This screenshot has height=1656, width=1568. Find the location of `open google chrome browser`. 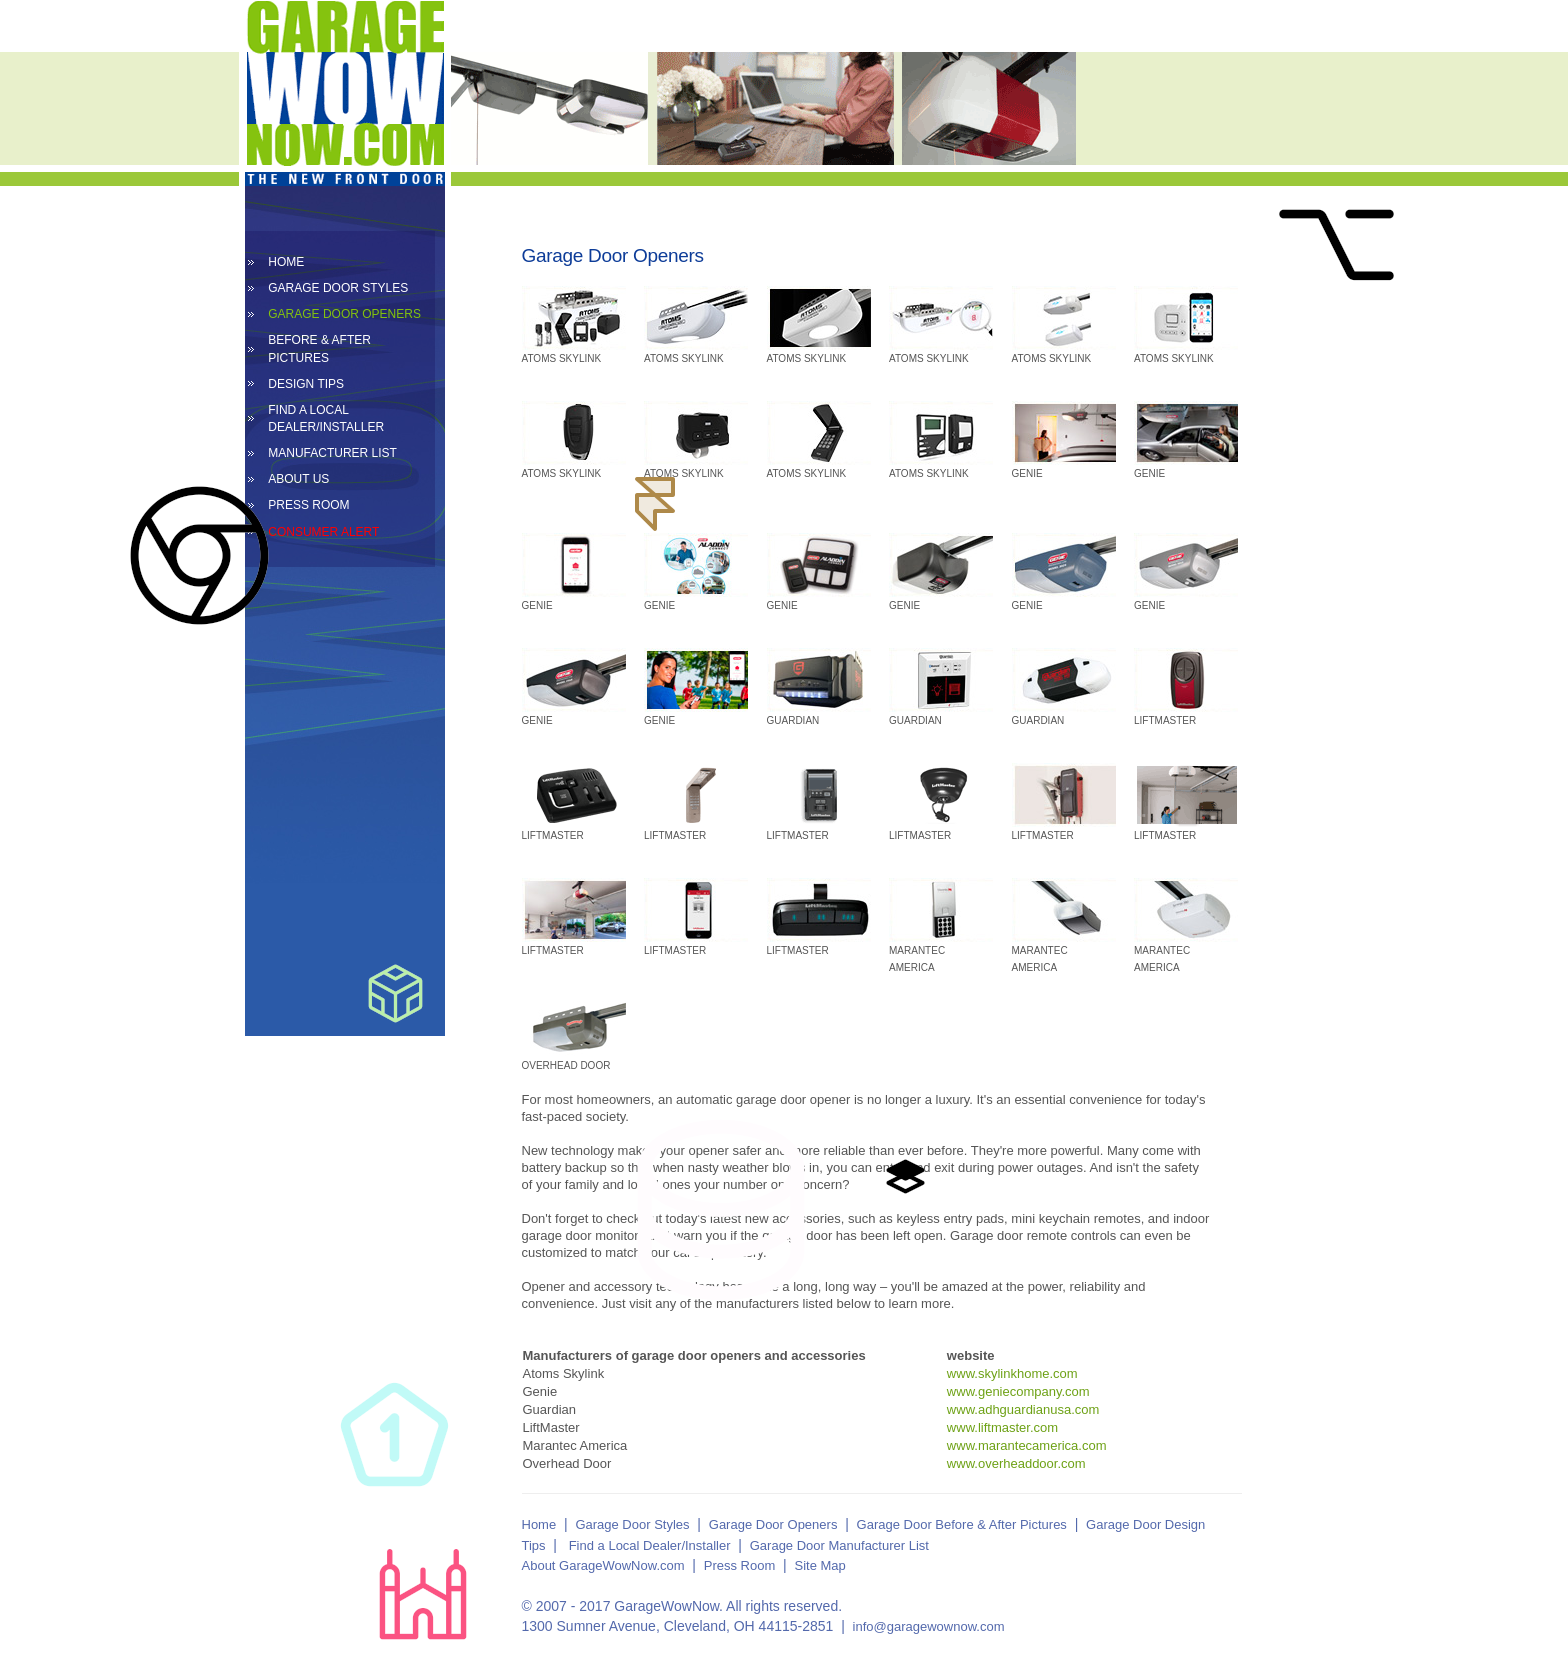

open google chrome browser is located at coordinates (199, 555).